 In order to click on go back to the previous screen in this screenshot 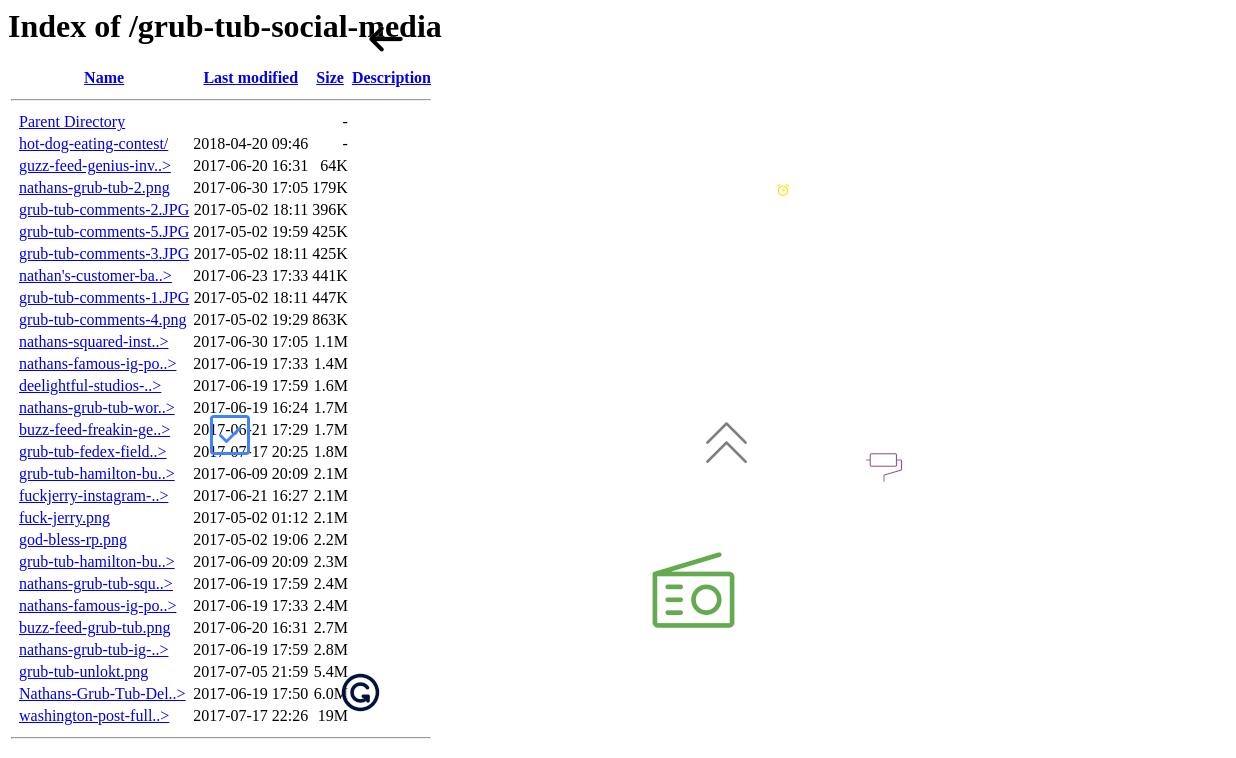, I will do `click(386, 39)`.